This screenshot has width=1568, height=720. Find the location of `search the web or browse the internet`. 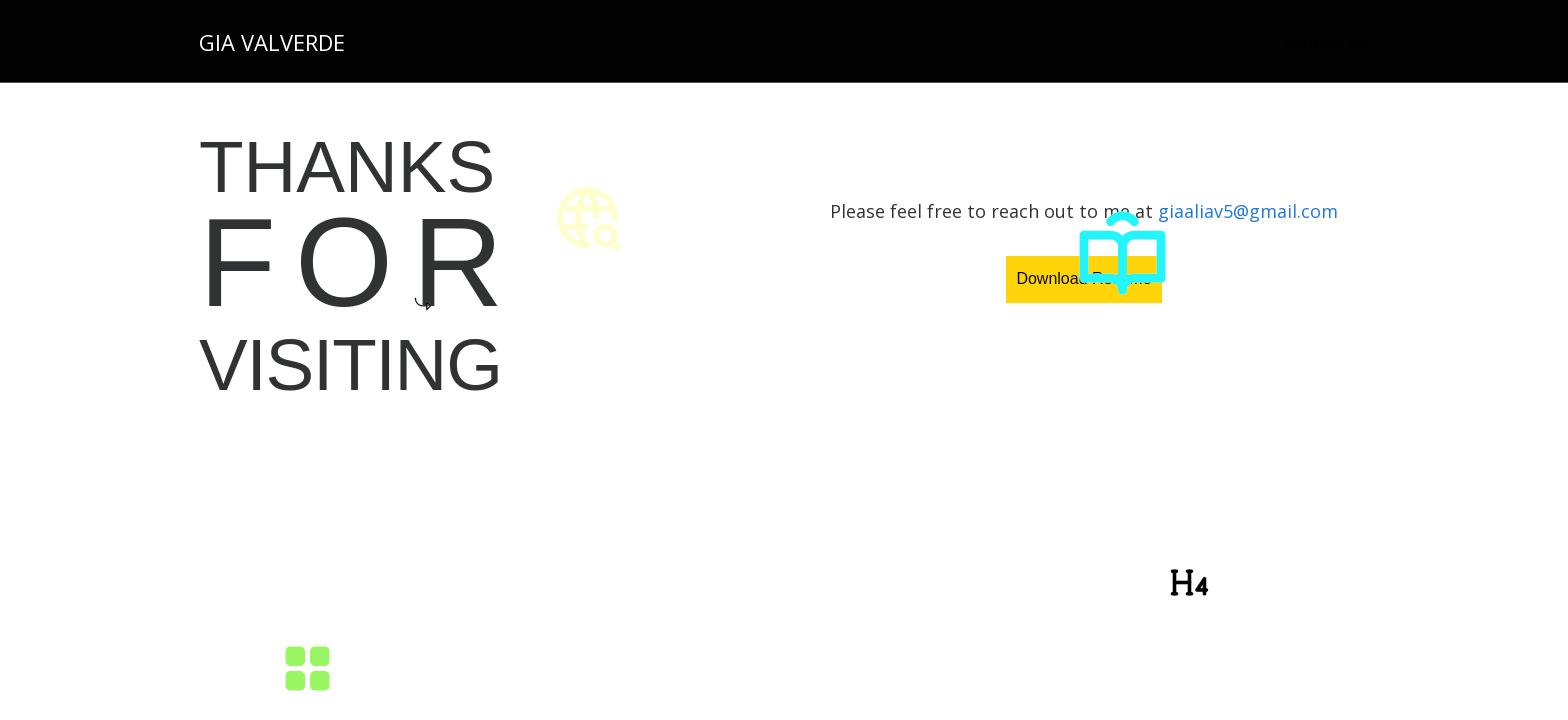

search the web or browse the internet is located at coordinates (587, 217).